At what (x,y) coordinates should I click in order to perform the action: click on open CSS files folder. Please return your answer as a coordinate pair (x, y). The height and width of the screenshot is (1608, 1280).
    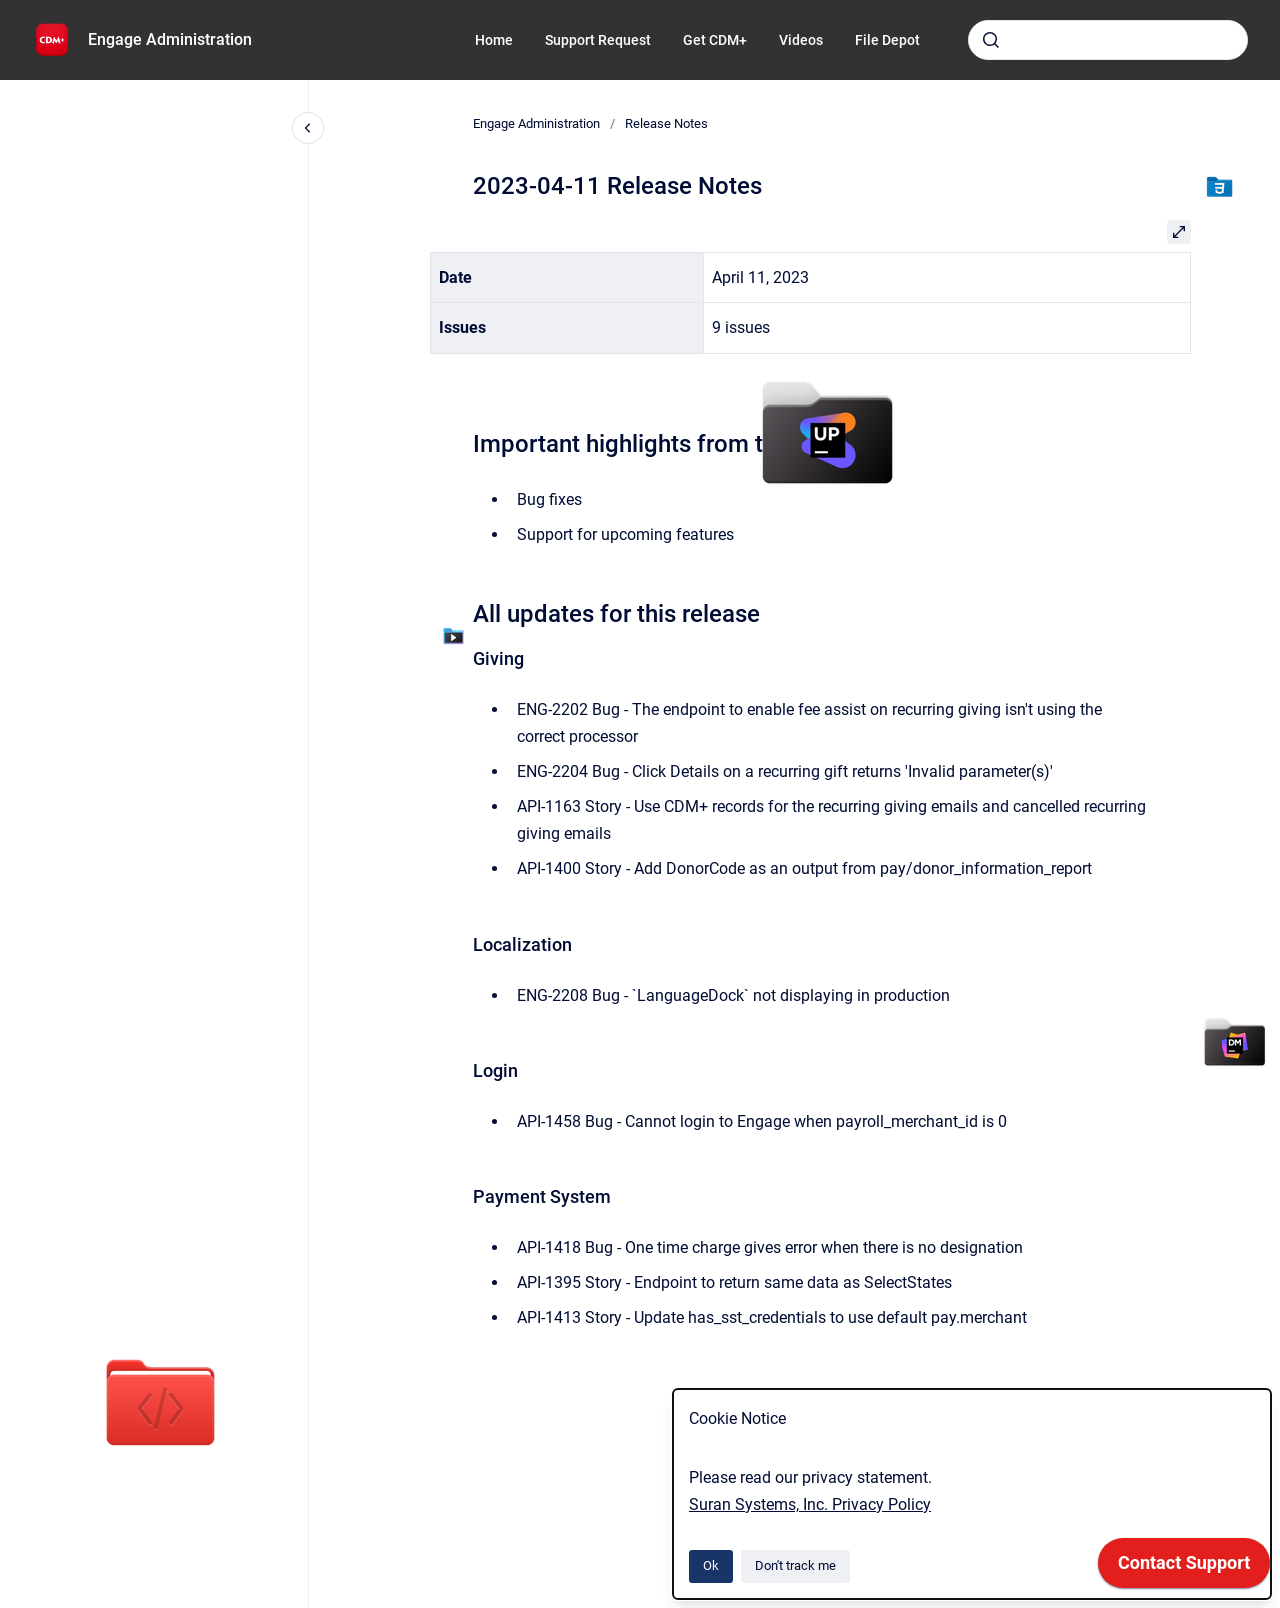
    Looking at the image, I should click on (1219, 187).